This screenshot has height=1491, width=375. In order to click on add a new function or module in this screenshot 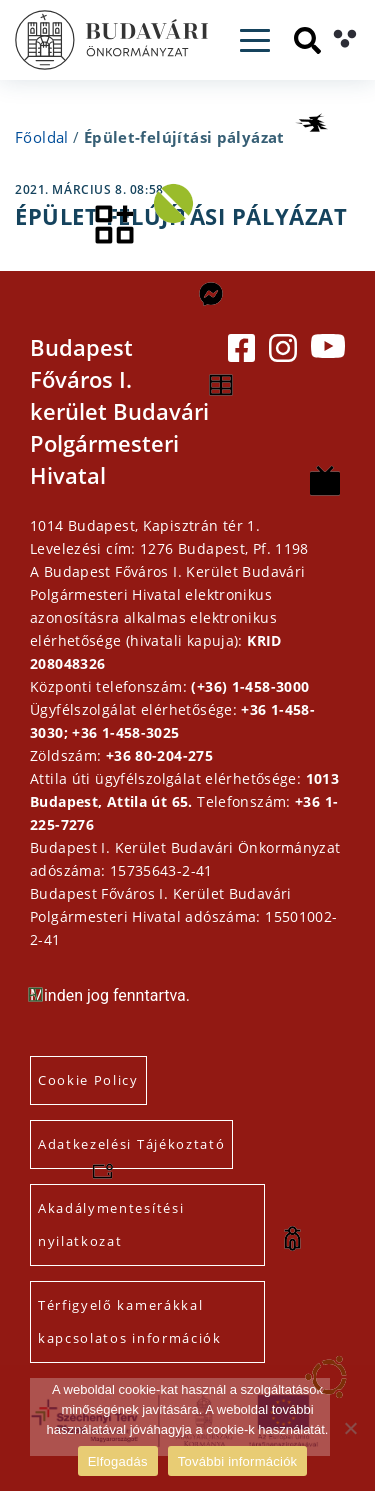, I will do `click(114, 224)`.